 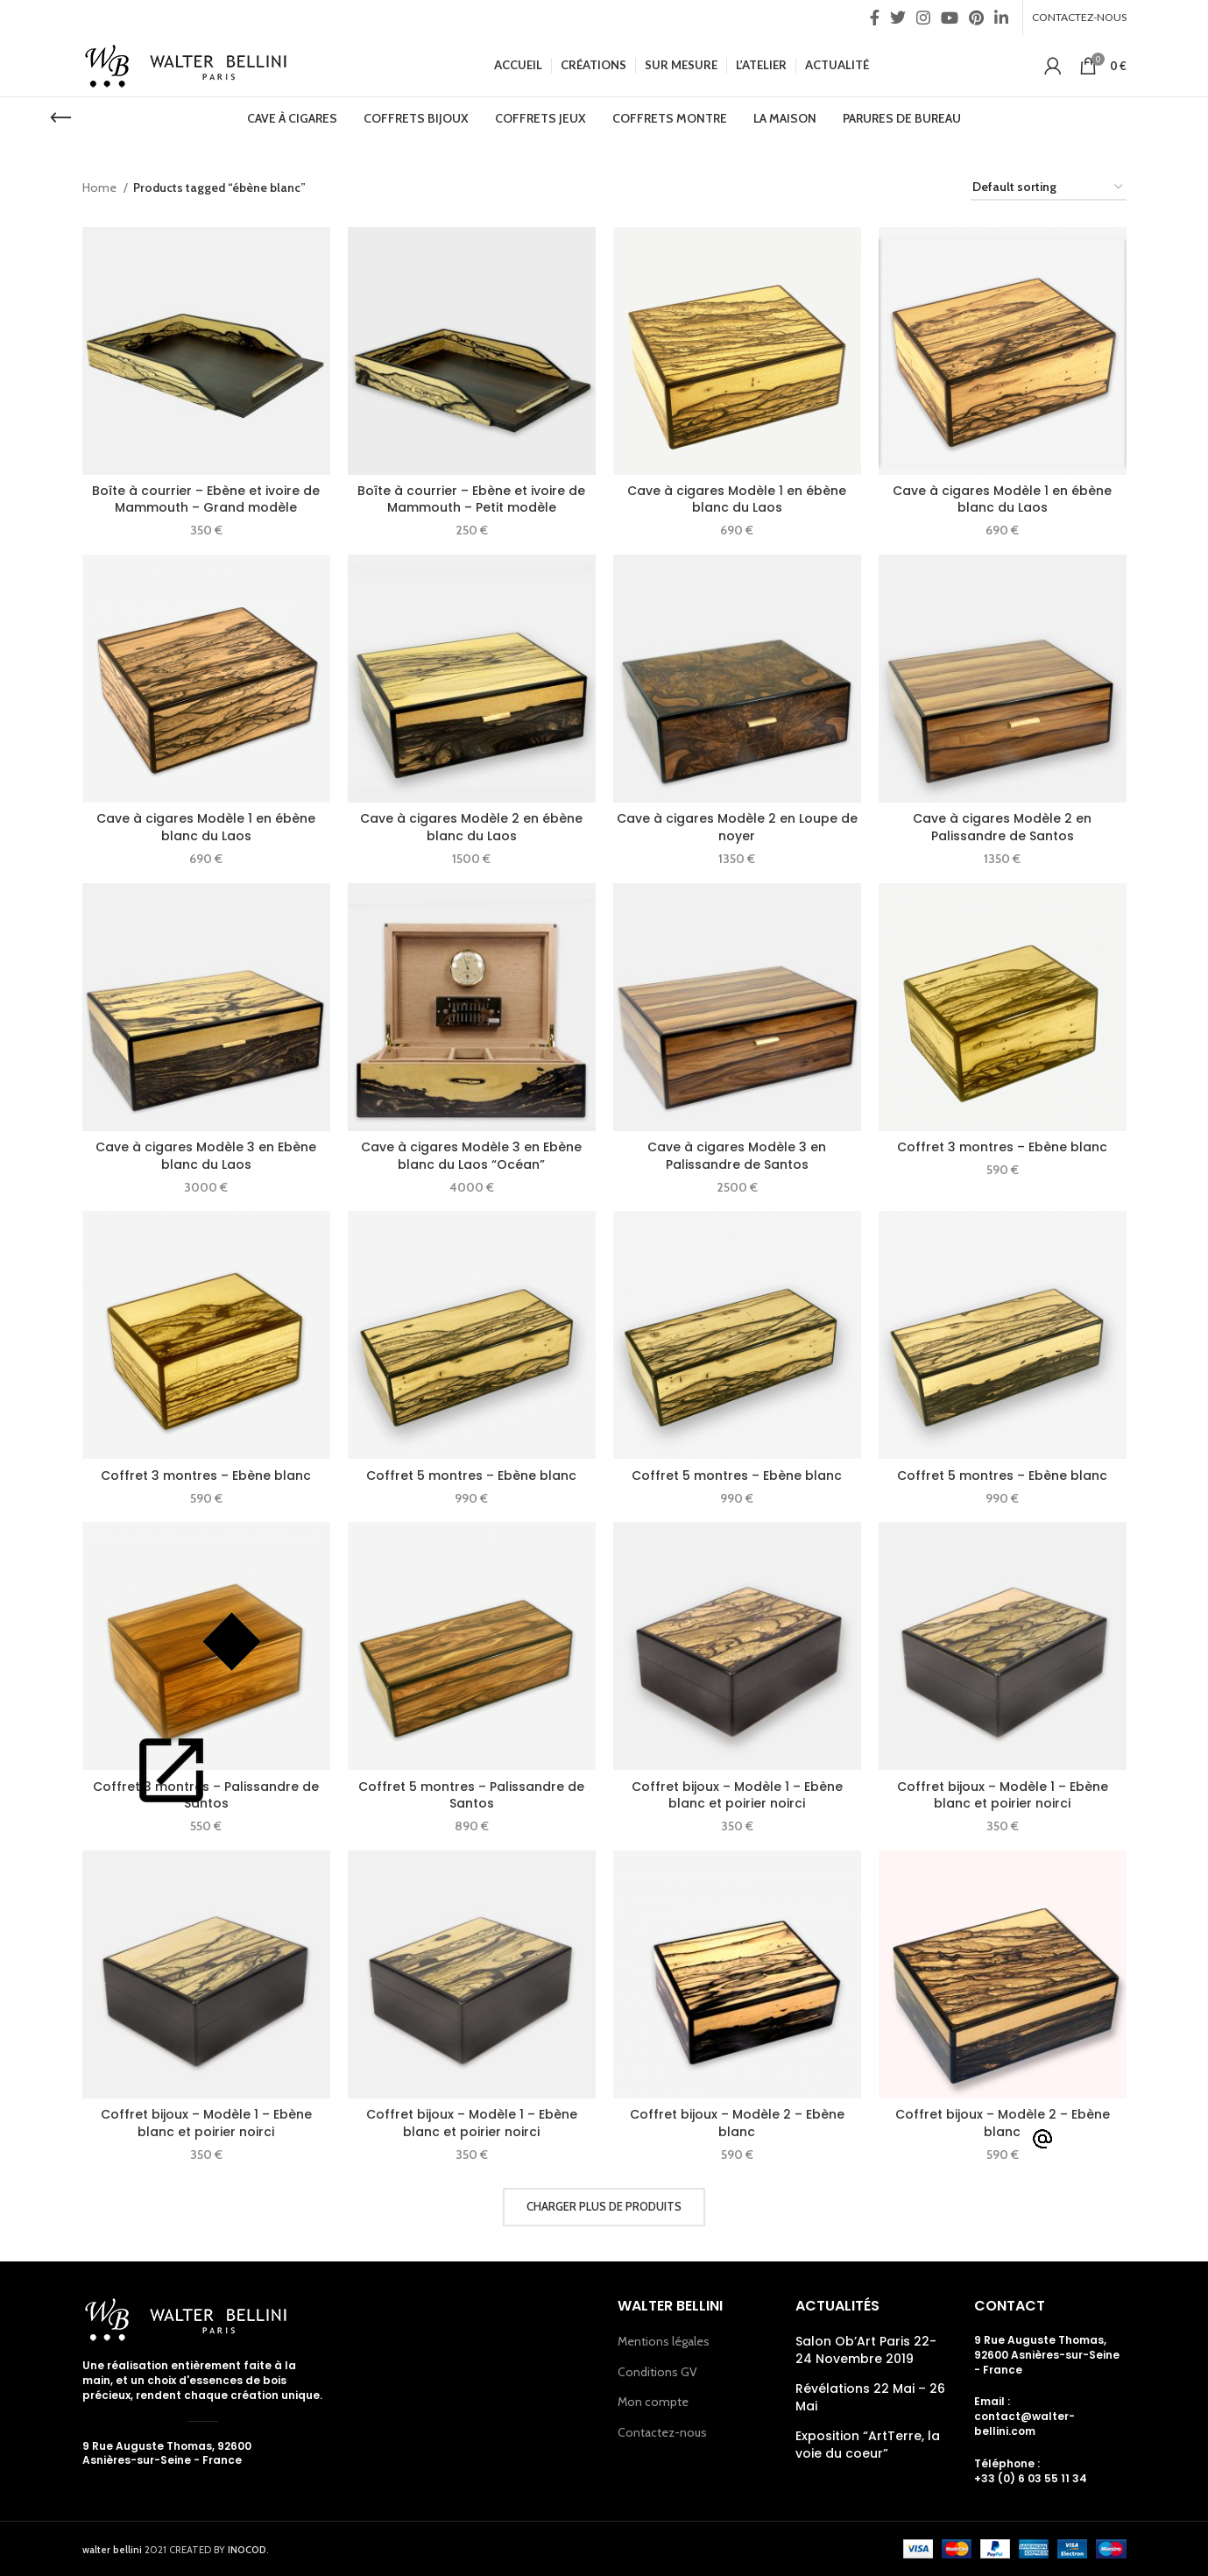 I want to click on open link in a new window or tab, so click(x=171, y=1770).